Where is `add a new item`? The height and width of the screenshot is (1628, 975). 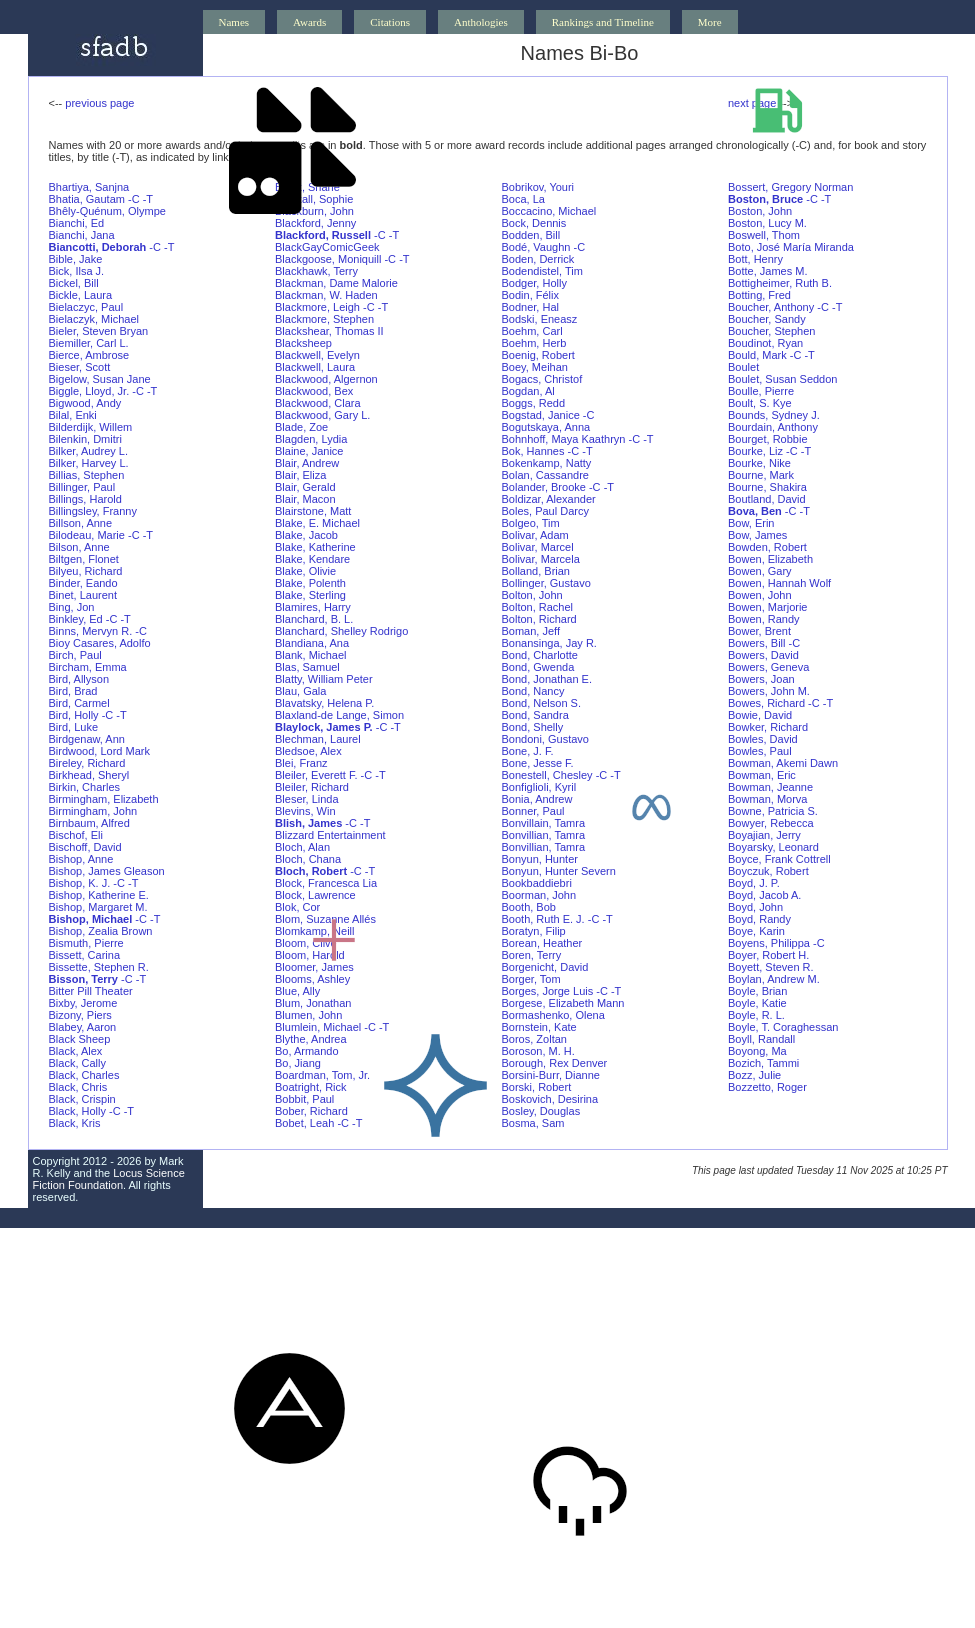
add a new item is located at coordinates (334, 940).